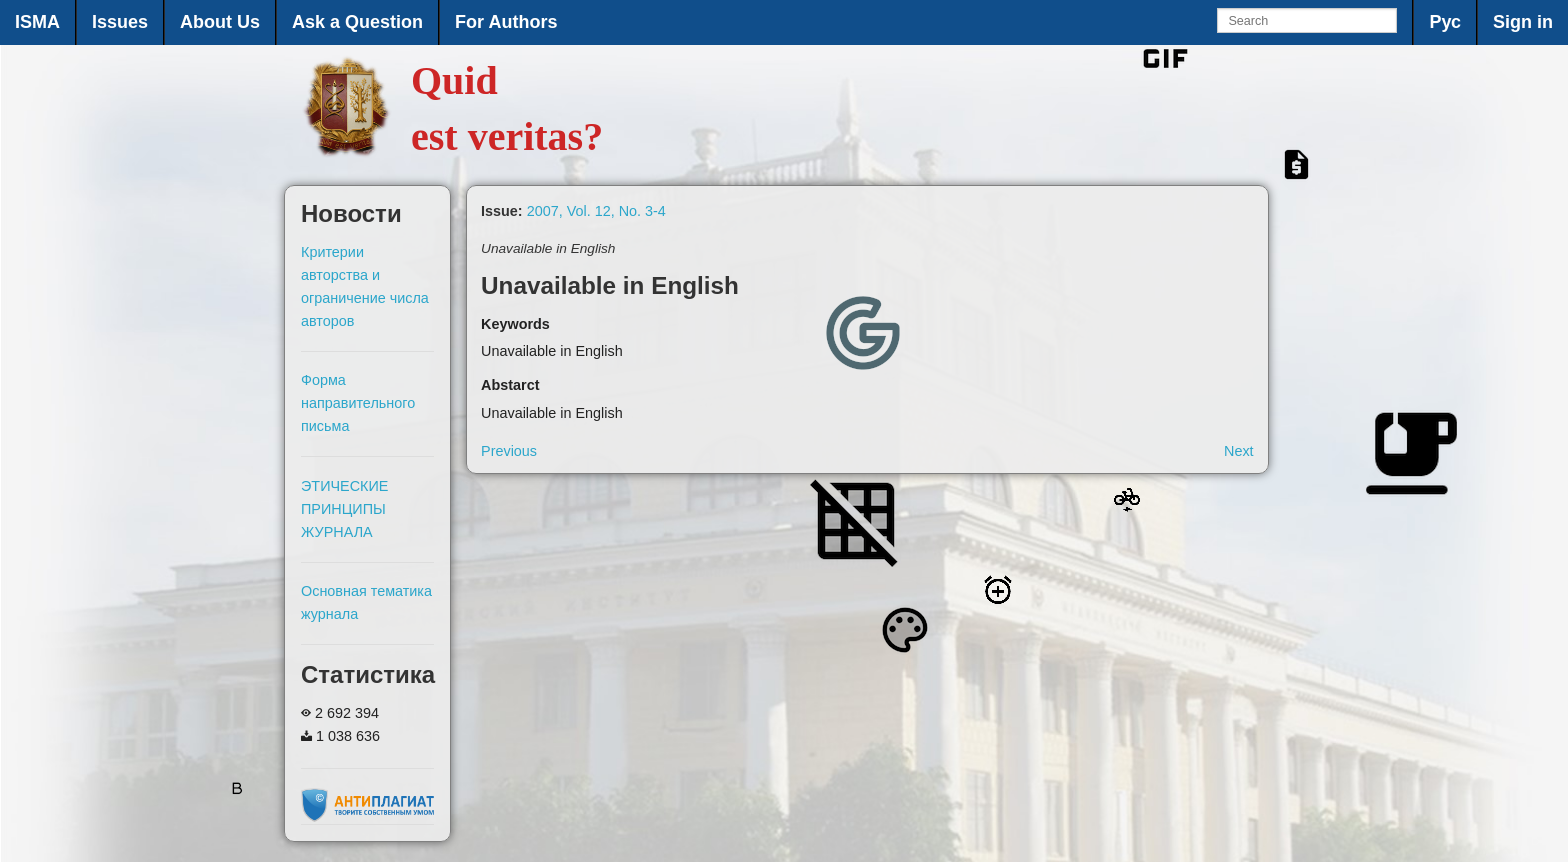 This screenshot has width=1568, height=862. What do you see at coordinates (998, 590) in the screenshot?
I see `add a new alarm` at bounding box center [998, 590].